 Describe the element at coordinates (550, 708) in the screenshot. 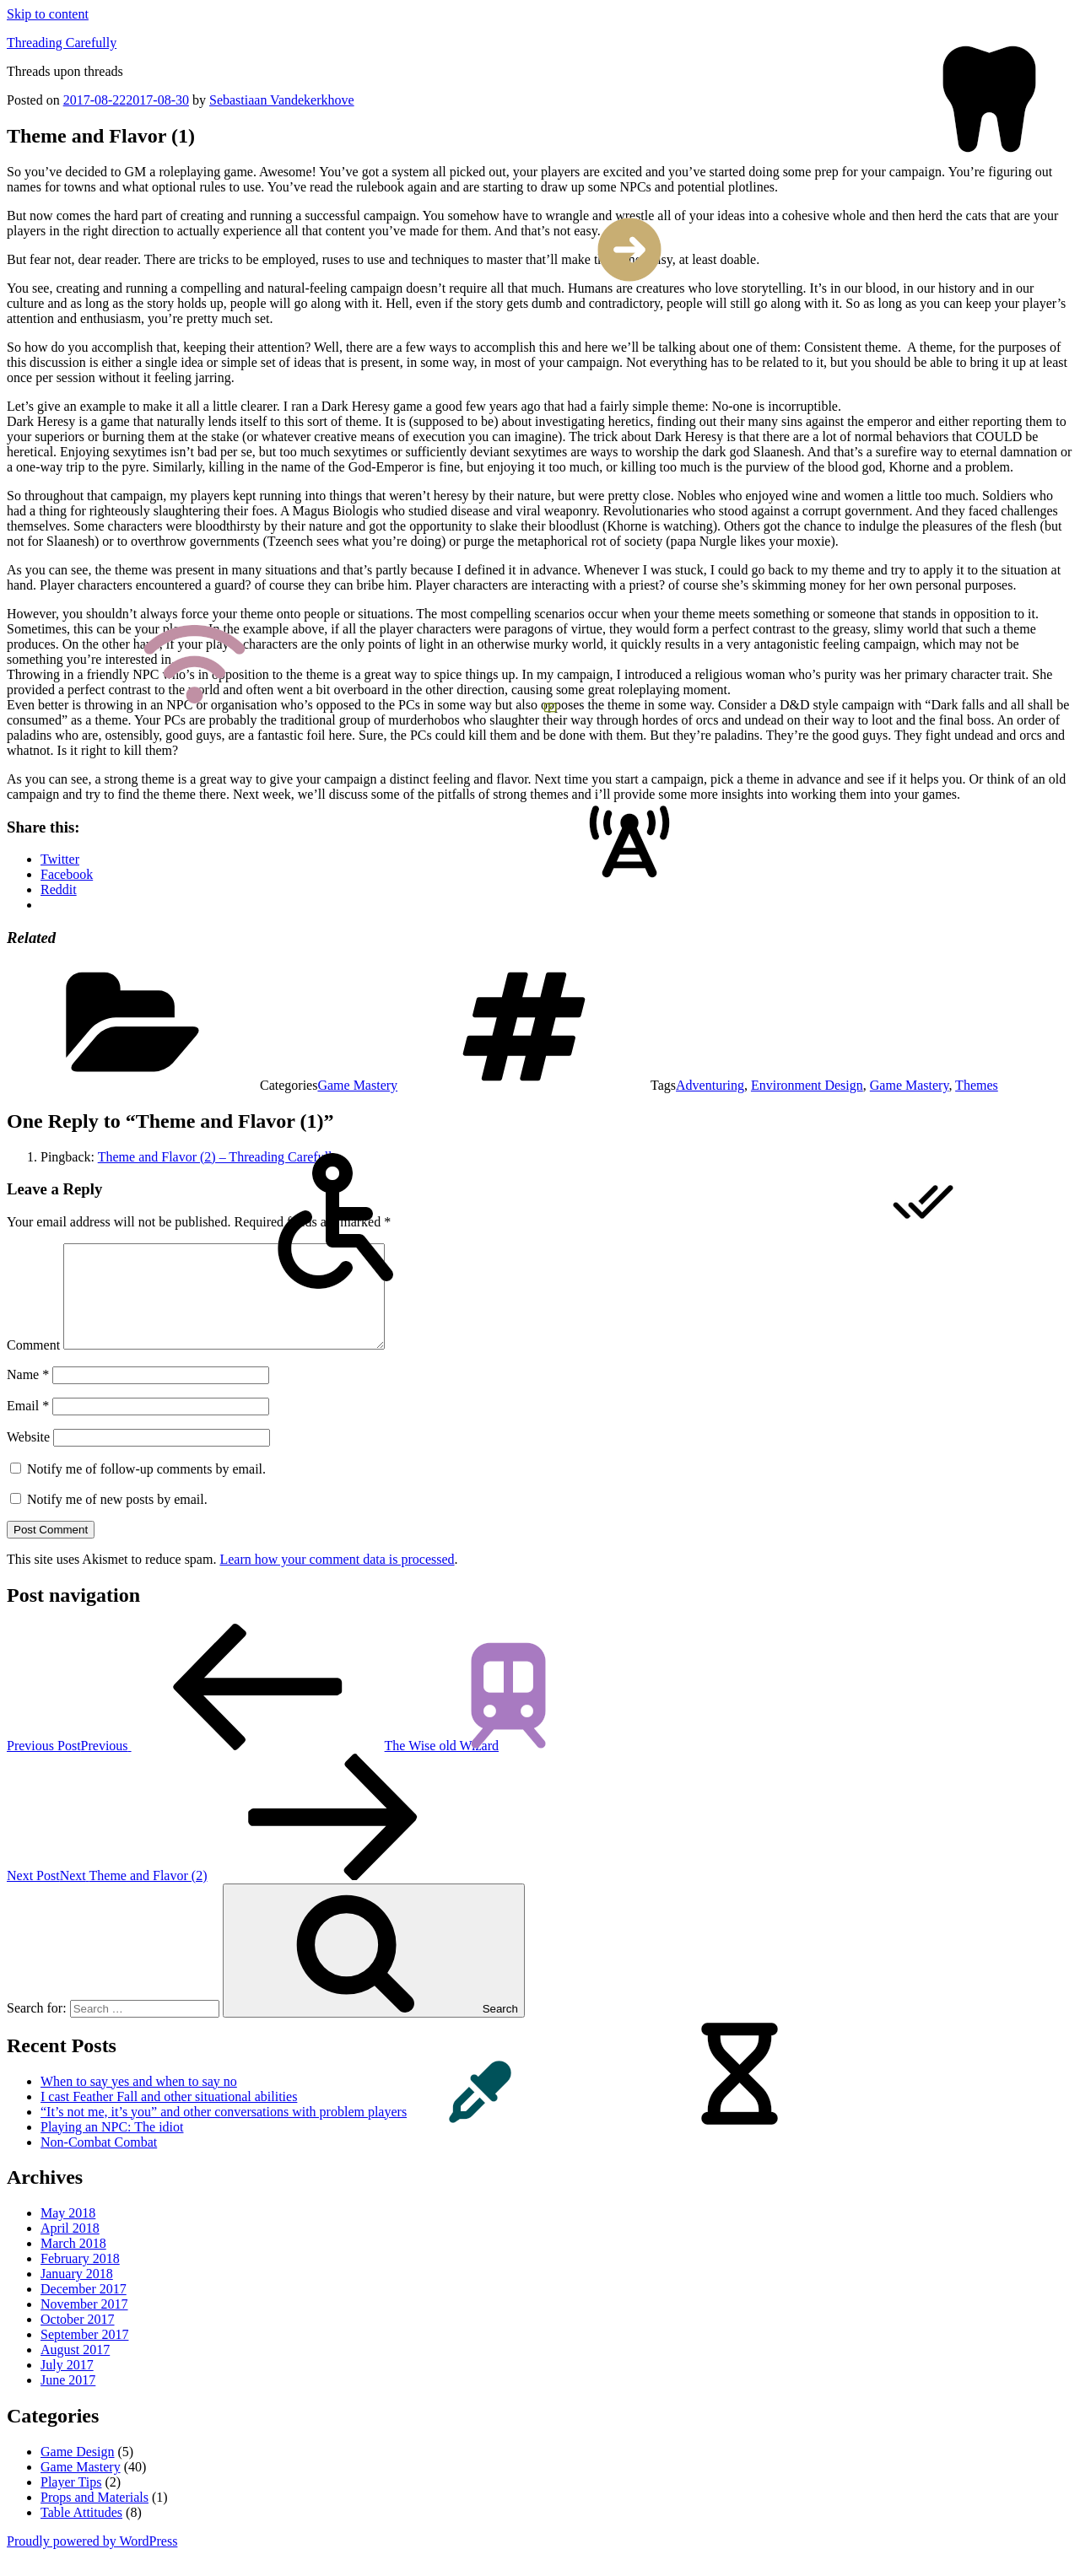

I see `close the current window` at that location.